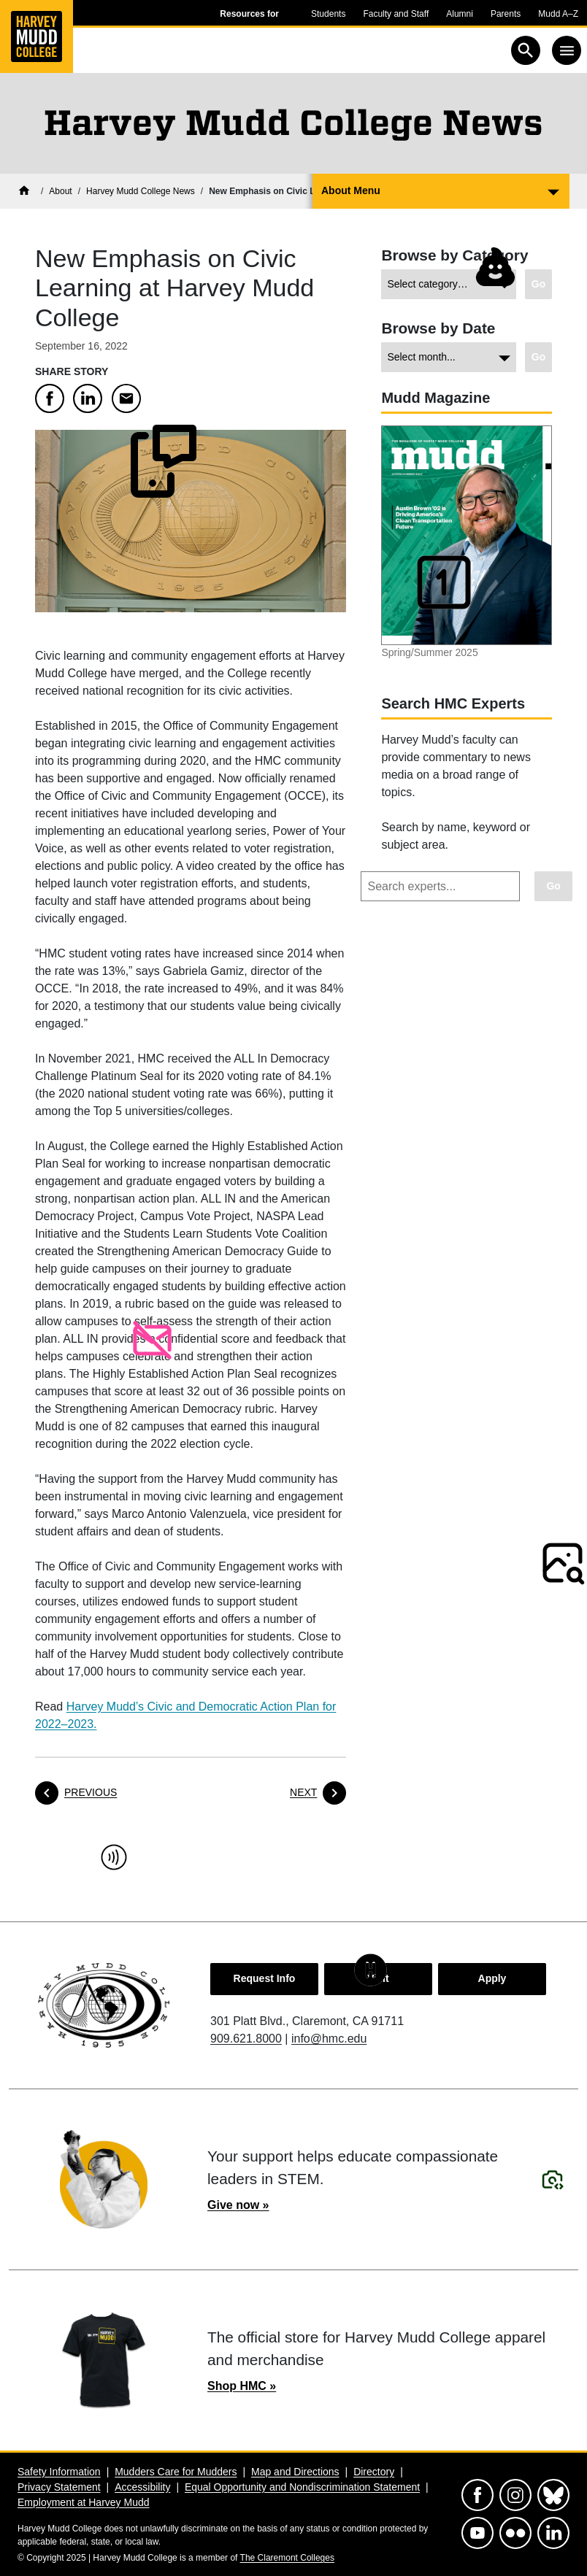  What do you see at coordinates (370, 1970) in the screenshot?
I see `find nearby hospitals or medical facilities` at bounding box center [370, 1970].